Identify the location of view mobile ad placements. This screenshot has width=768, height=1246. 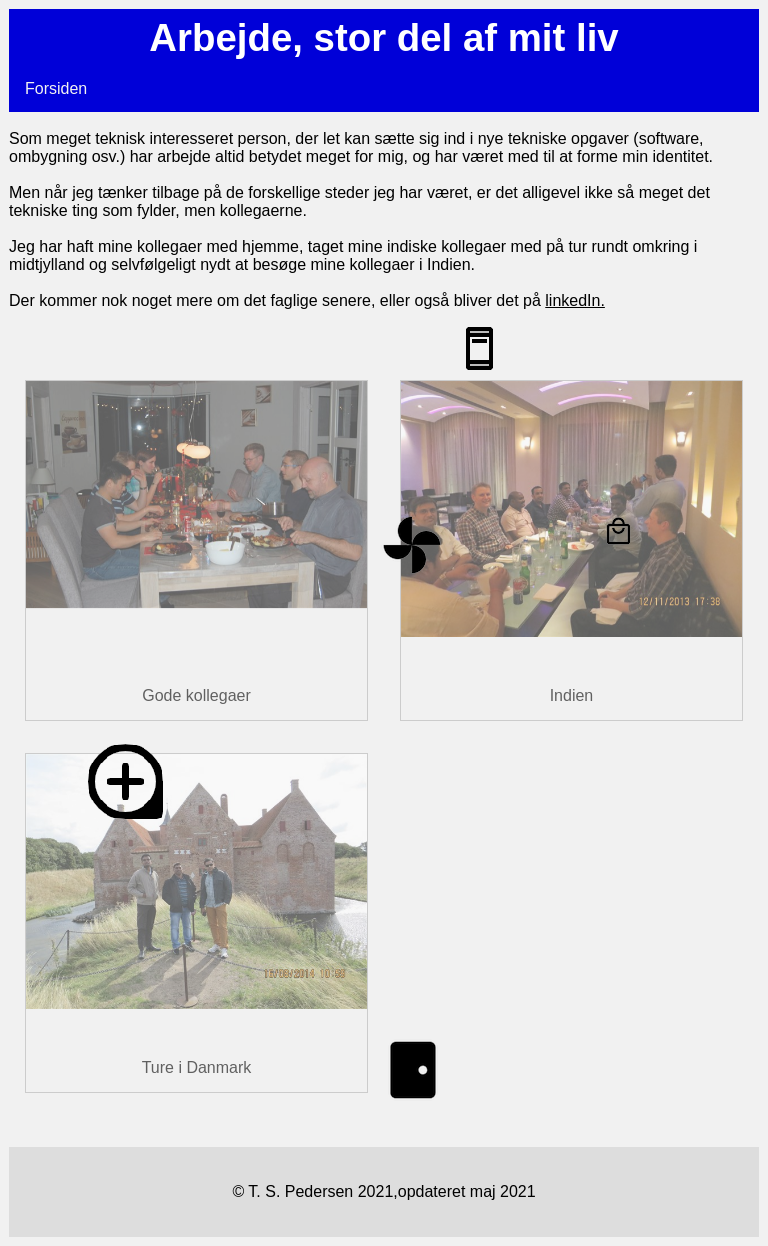
(479, 348).